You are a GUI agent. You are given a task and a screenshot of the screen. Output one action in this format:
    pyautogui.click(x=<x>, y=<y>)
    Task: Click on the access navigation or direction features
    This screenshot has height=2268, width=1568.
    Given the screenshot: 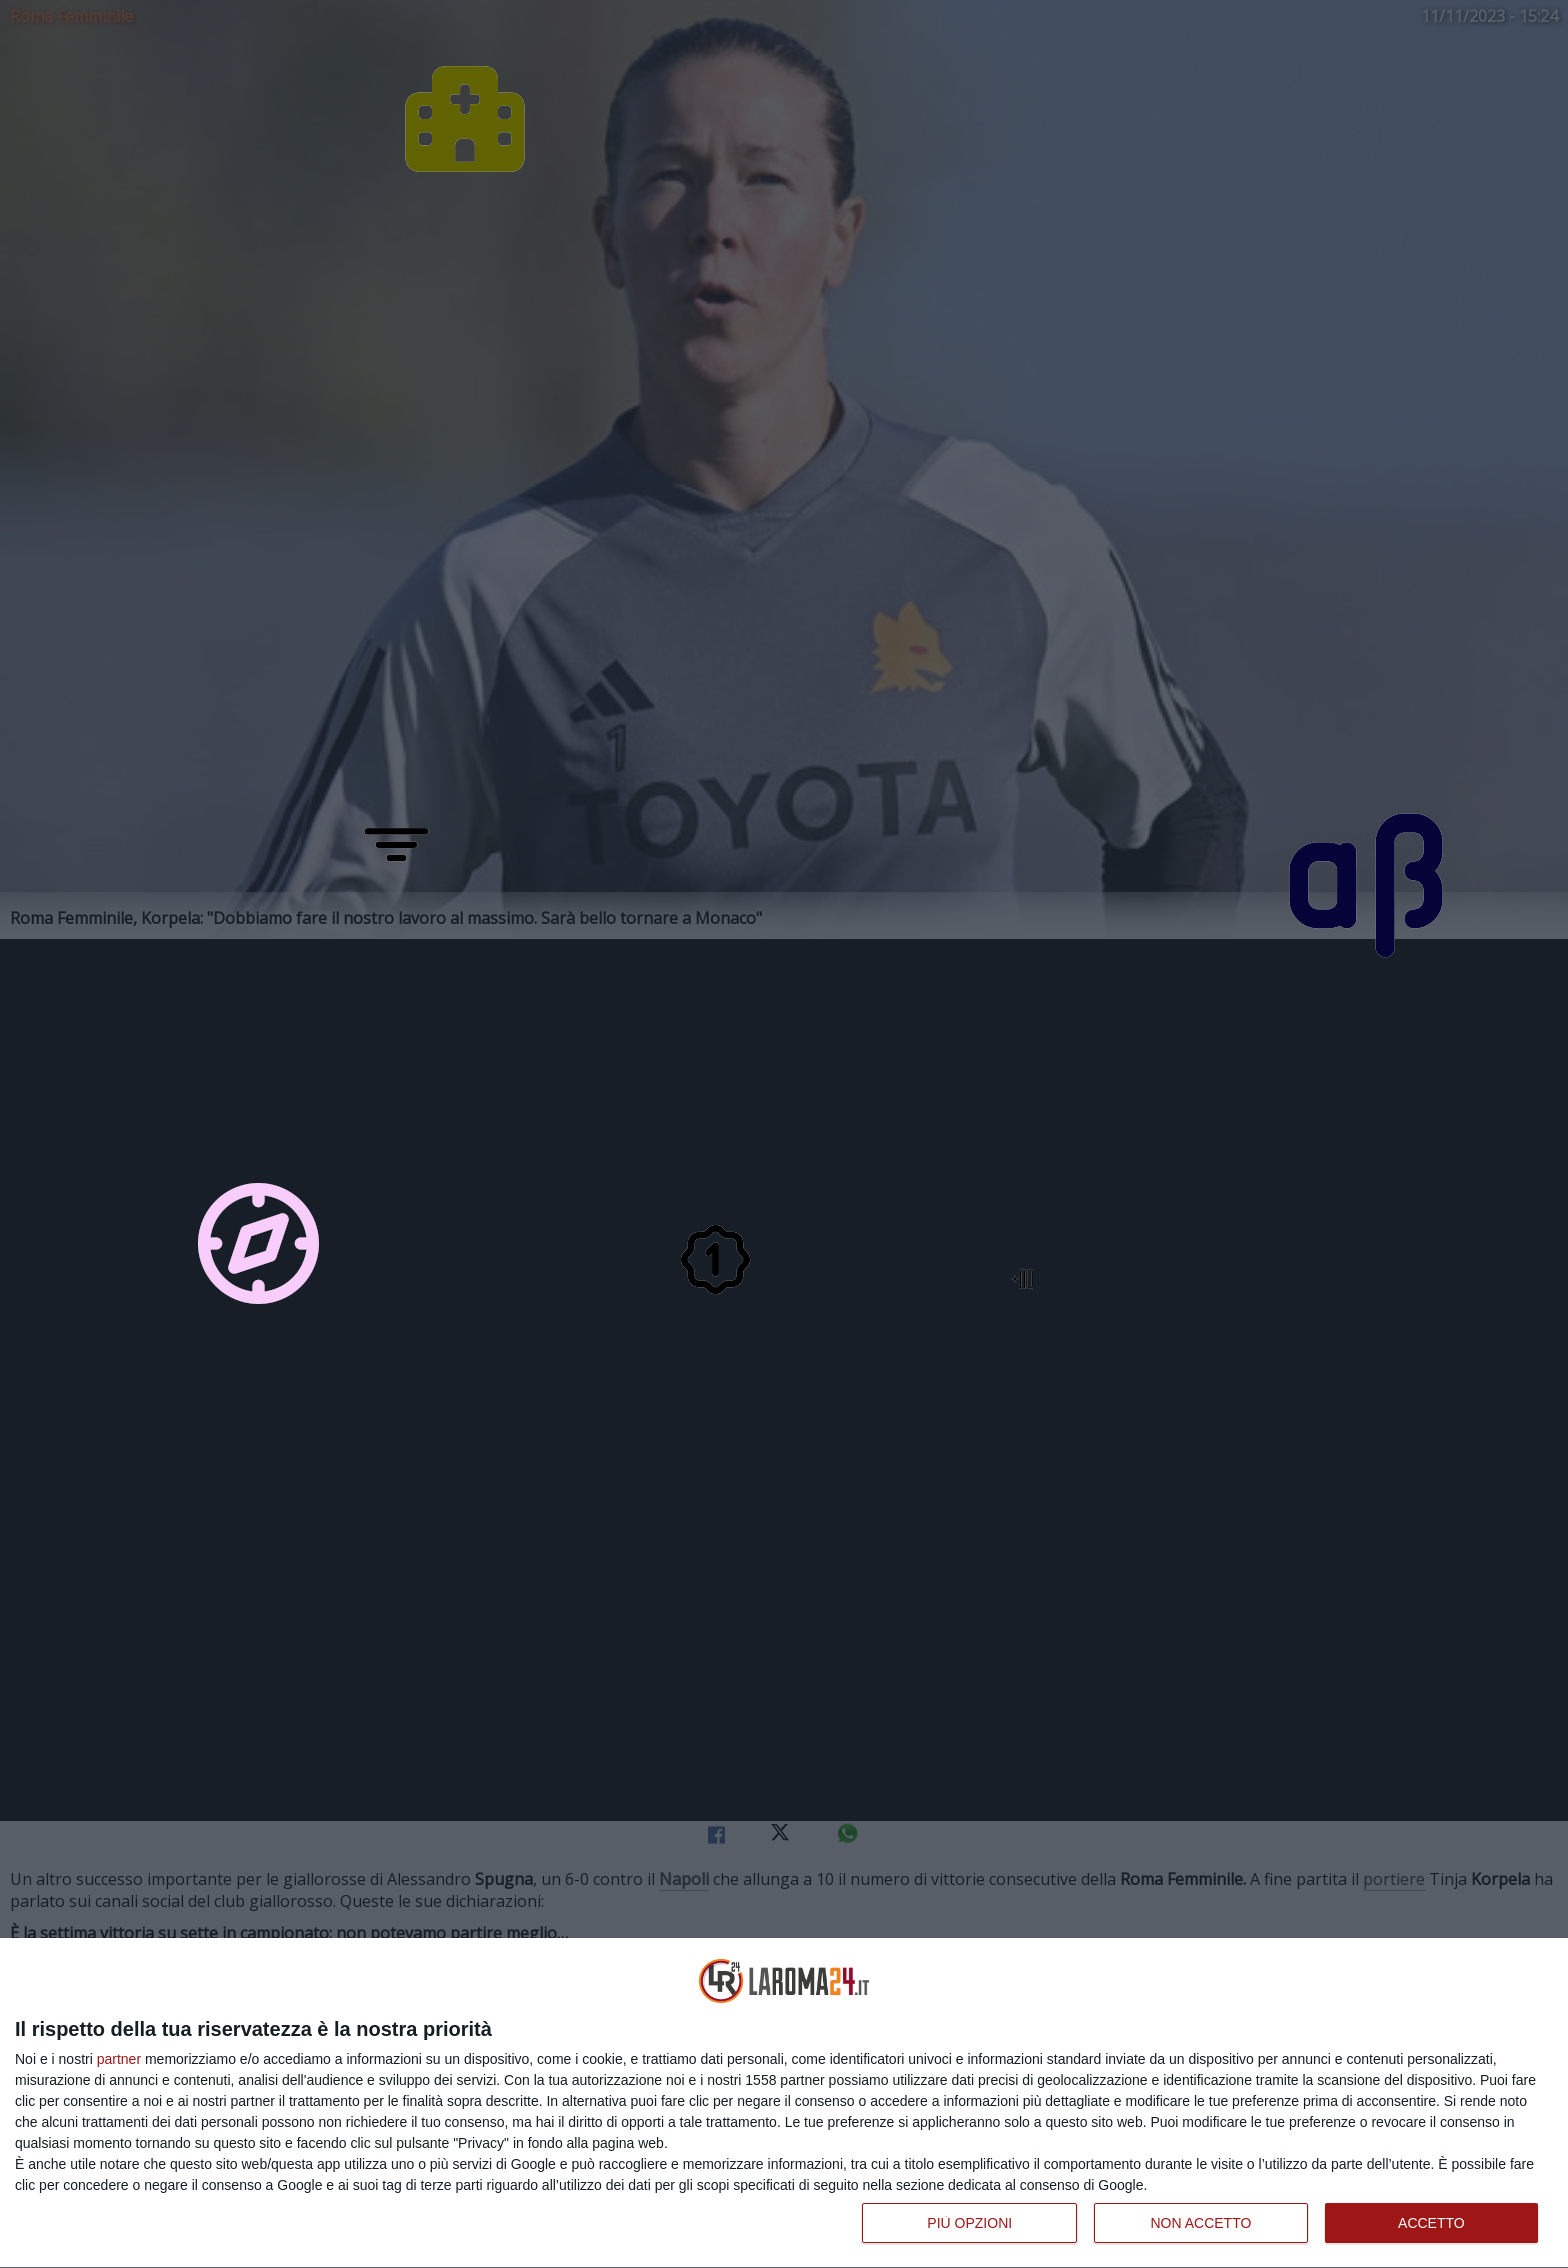 What is the action you would take?
    pyautogui.click(x=258, y=1243)
    